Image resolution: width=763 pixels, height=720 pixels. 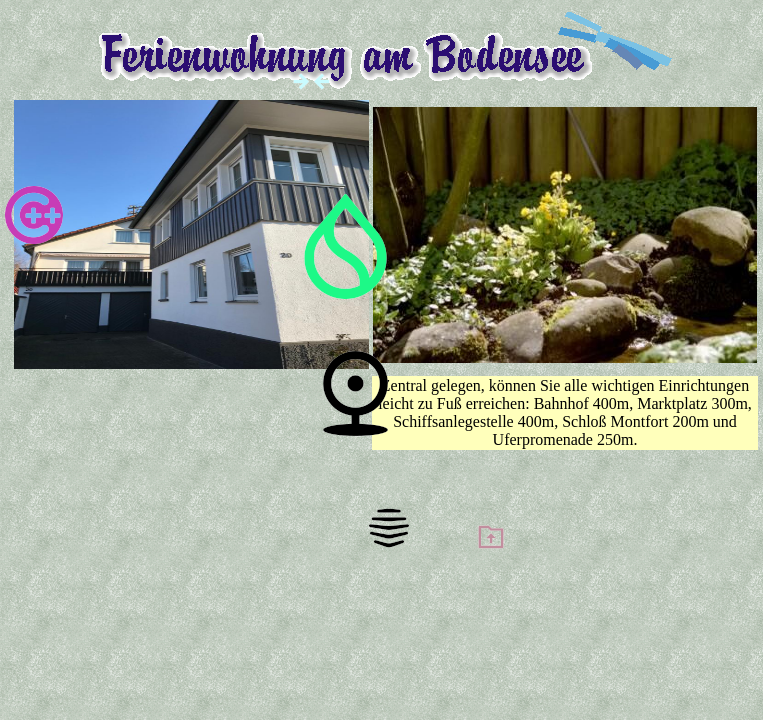 What do you see at coordinates (491, 537) in the screenshot?
I see `upload files to a folder` at bounding box center [491, 537].